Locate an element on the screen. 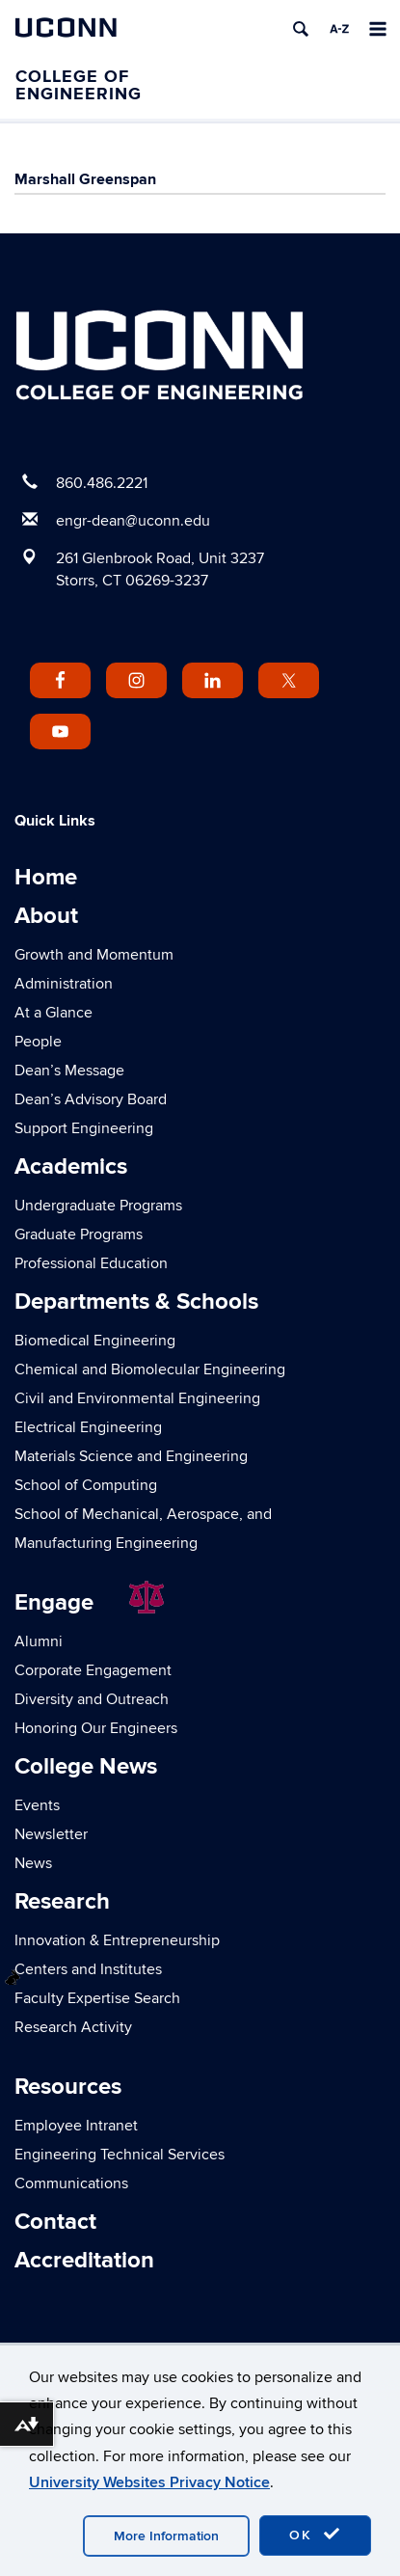 Image resolution: width=400 pixels, height=2576 pixels. vowpal wabbit machine learning library logo is located at coordinates (13, 1977).